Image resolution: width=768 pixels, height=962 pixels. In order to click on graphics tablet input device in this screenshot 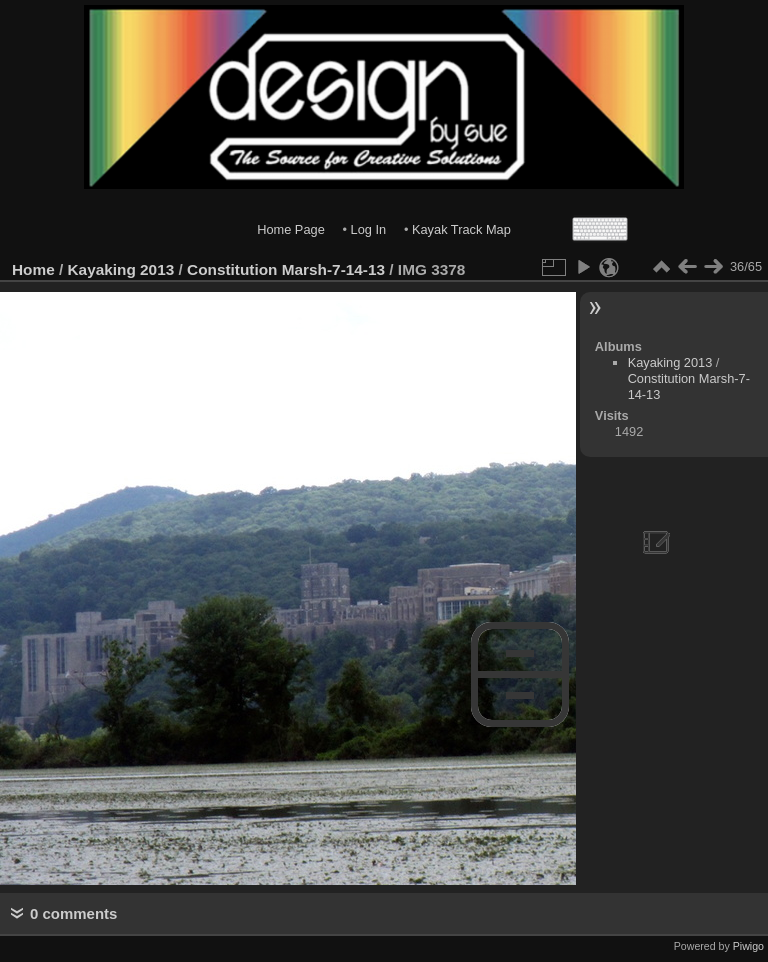, I will do `click(656, 541)`.